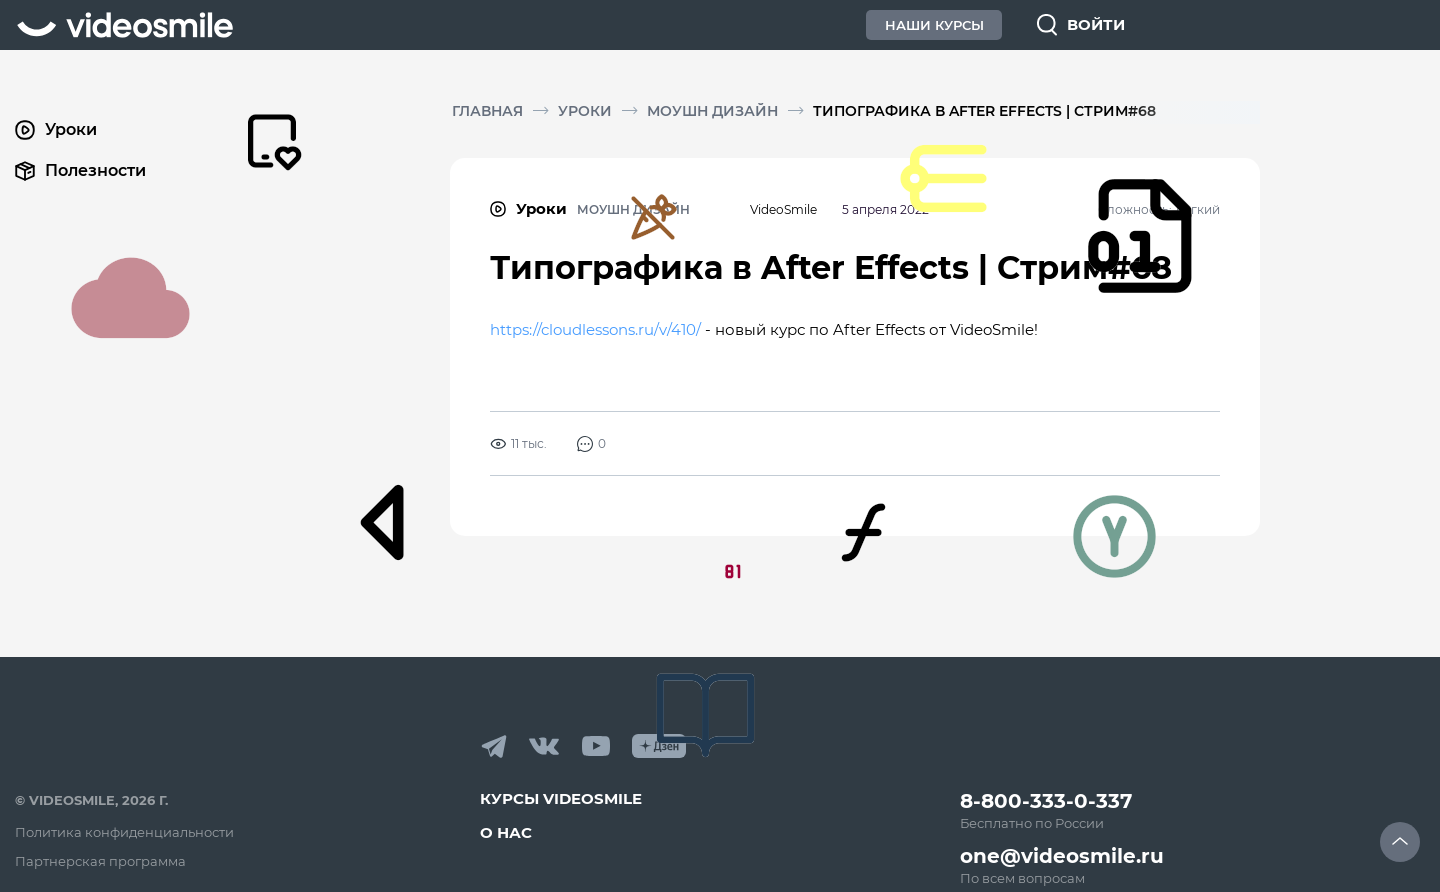  What do you see at coordinates (130, 300) in the screenshot?
I see `access cloud storage` at bounding box center [130, 300].